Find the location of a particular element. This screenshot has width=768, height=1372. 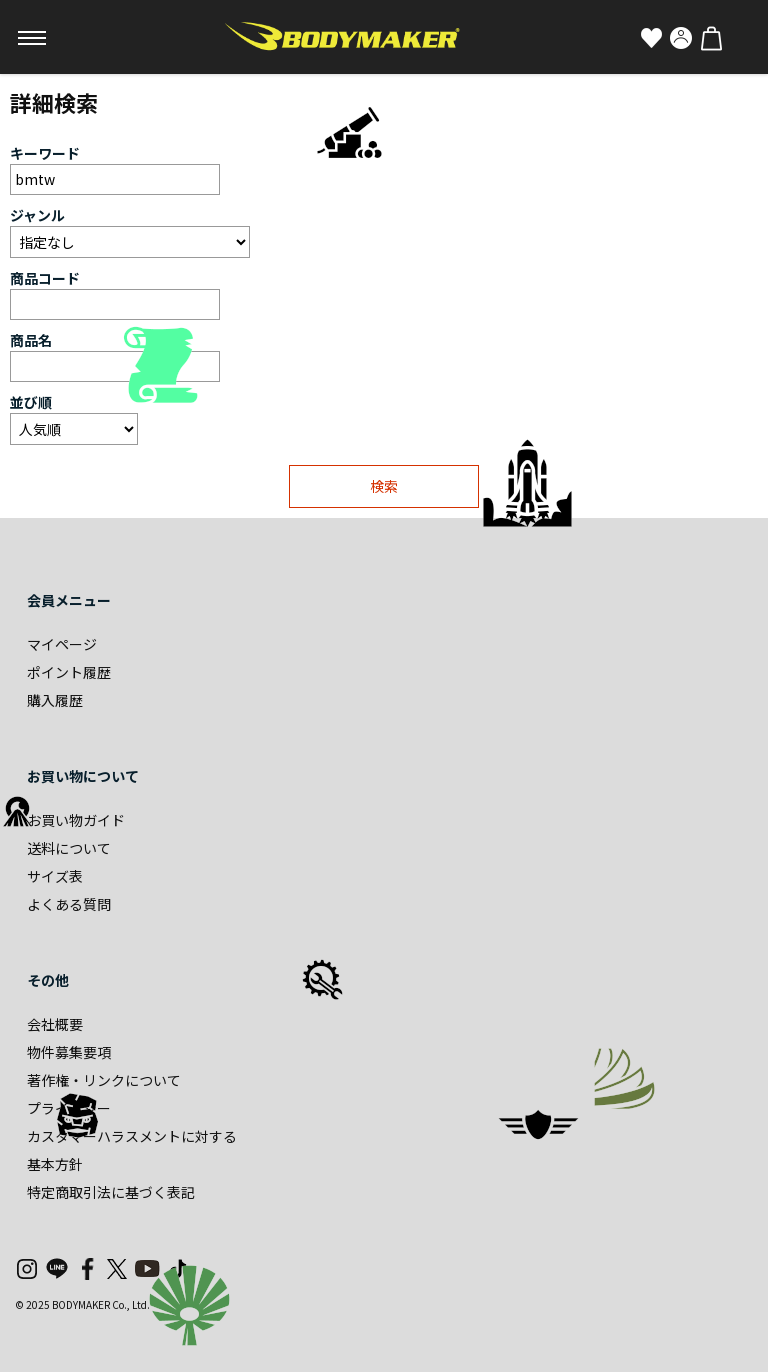

activate enhanced vision or sight ability is located at coordinates (17, 811).